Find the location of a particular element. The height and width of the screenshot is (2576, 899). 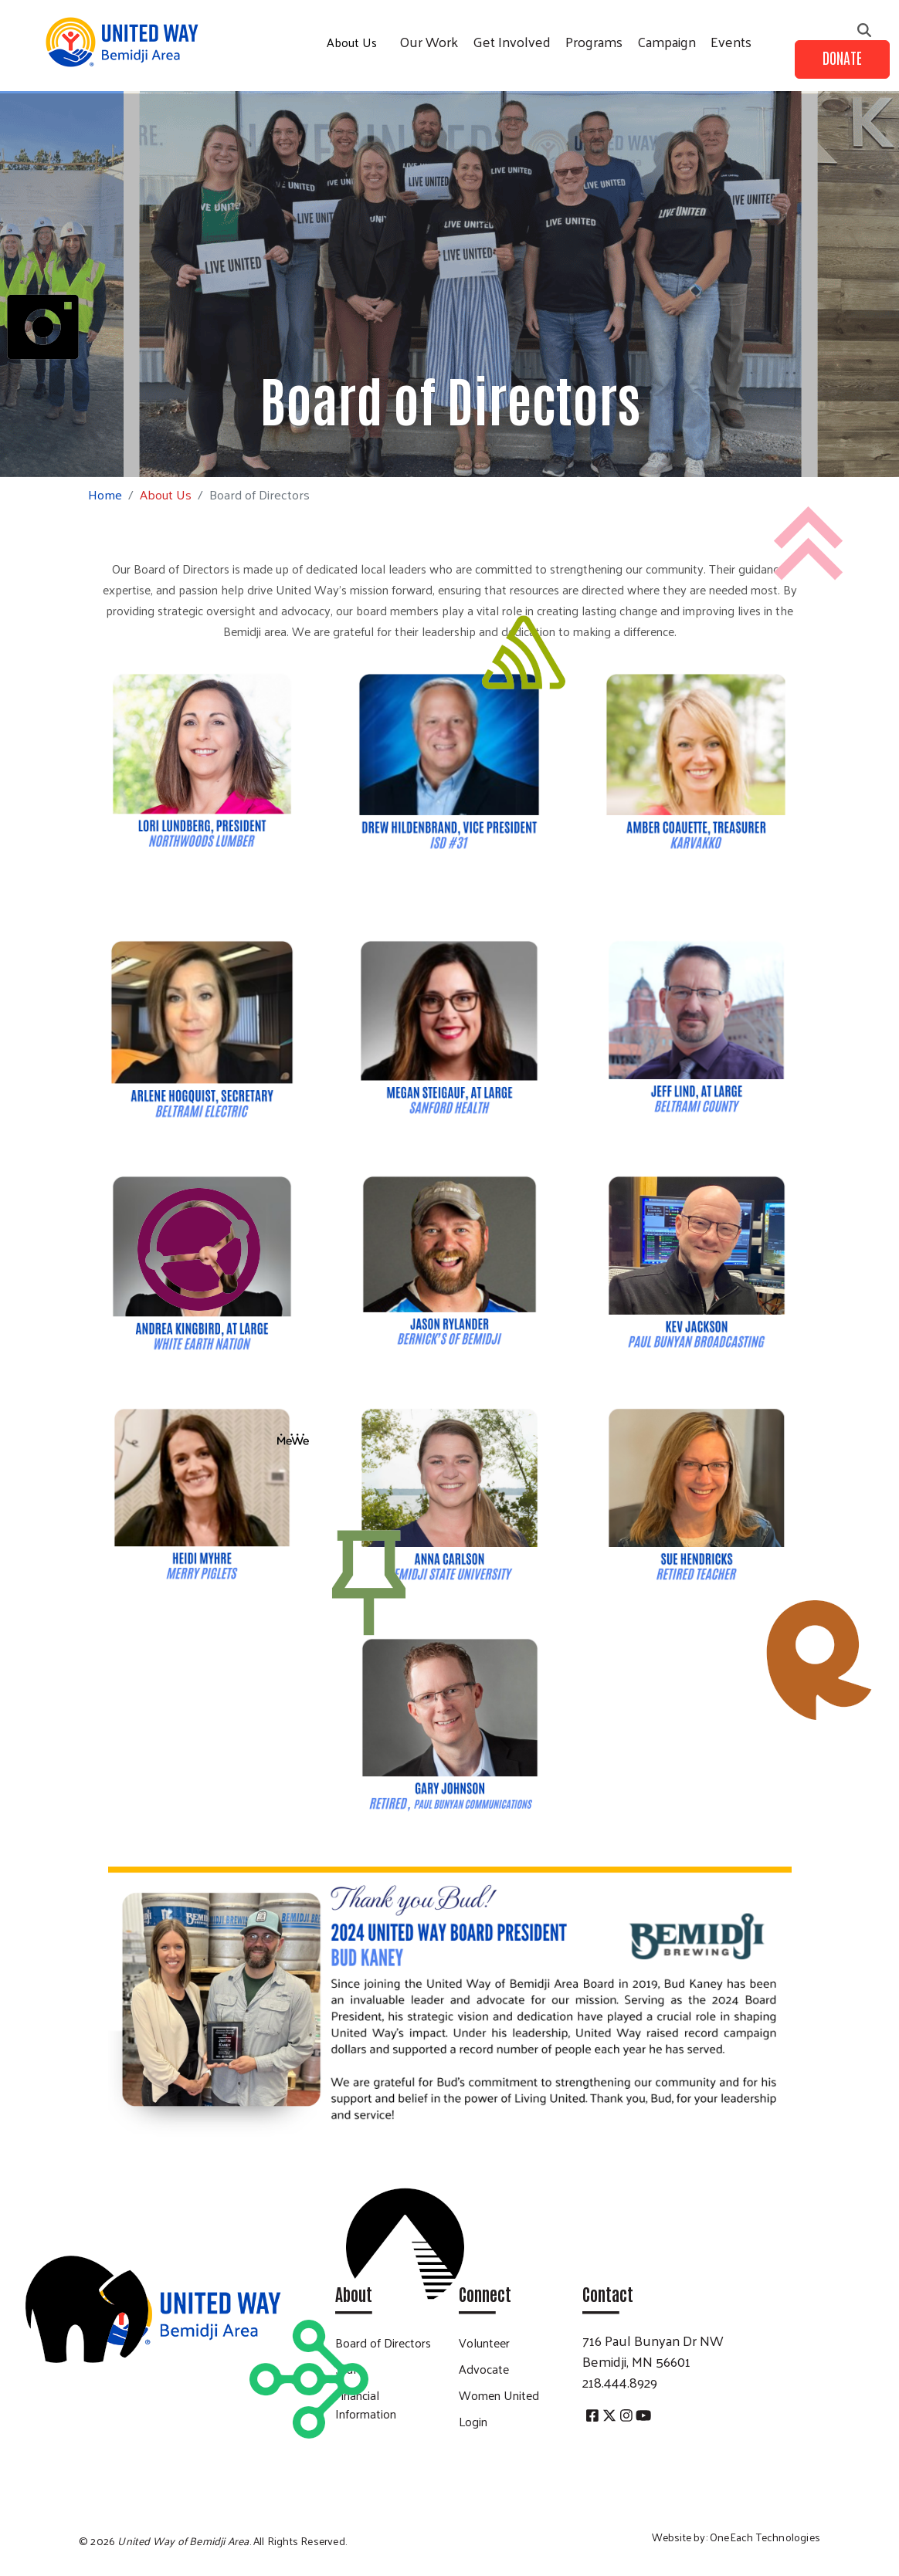

ray distributed computing framework logo is located at coordinates (309, 2379).